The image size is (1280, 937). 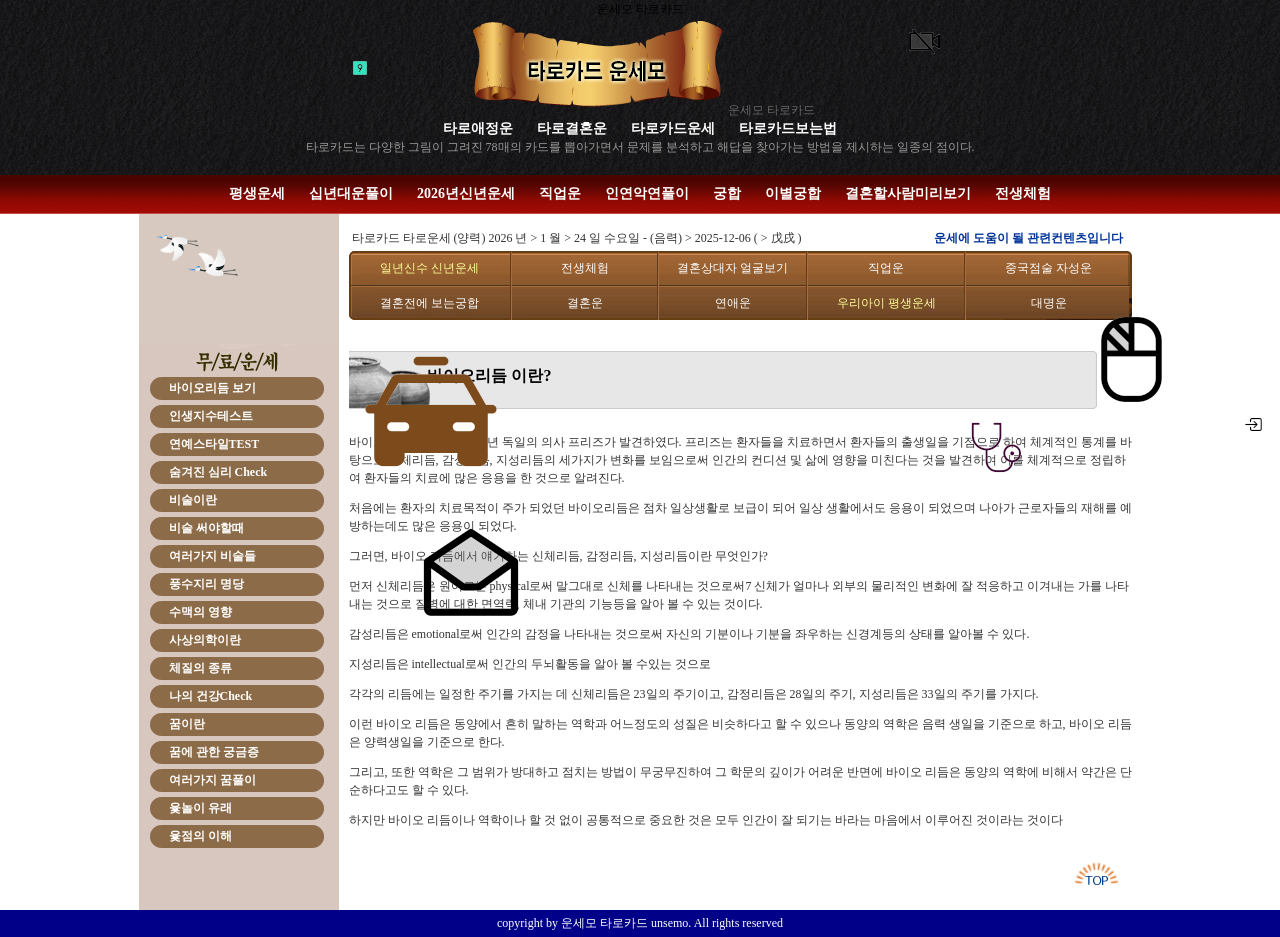 I want to click on log in to your account, so click(x=1253, y=424).